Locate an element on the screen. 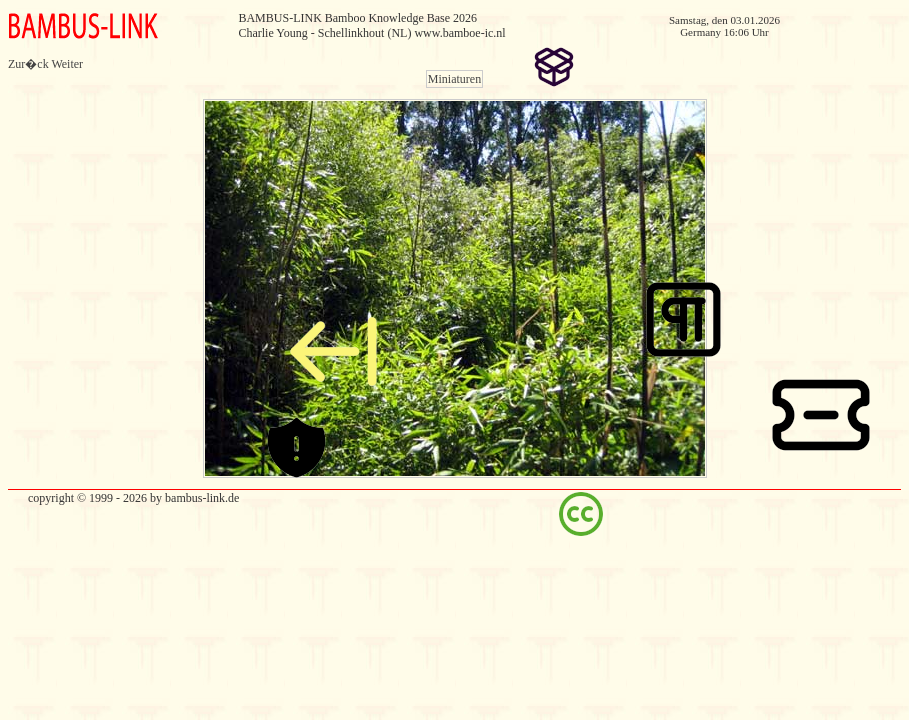  security warning or alert detected is located at coordinates (296, 447).